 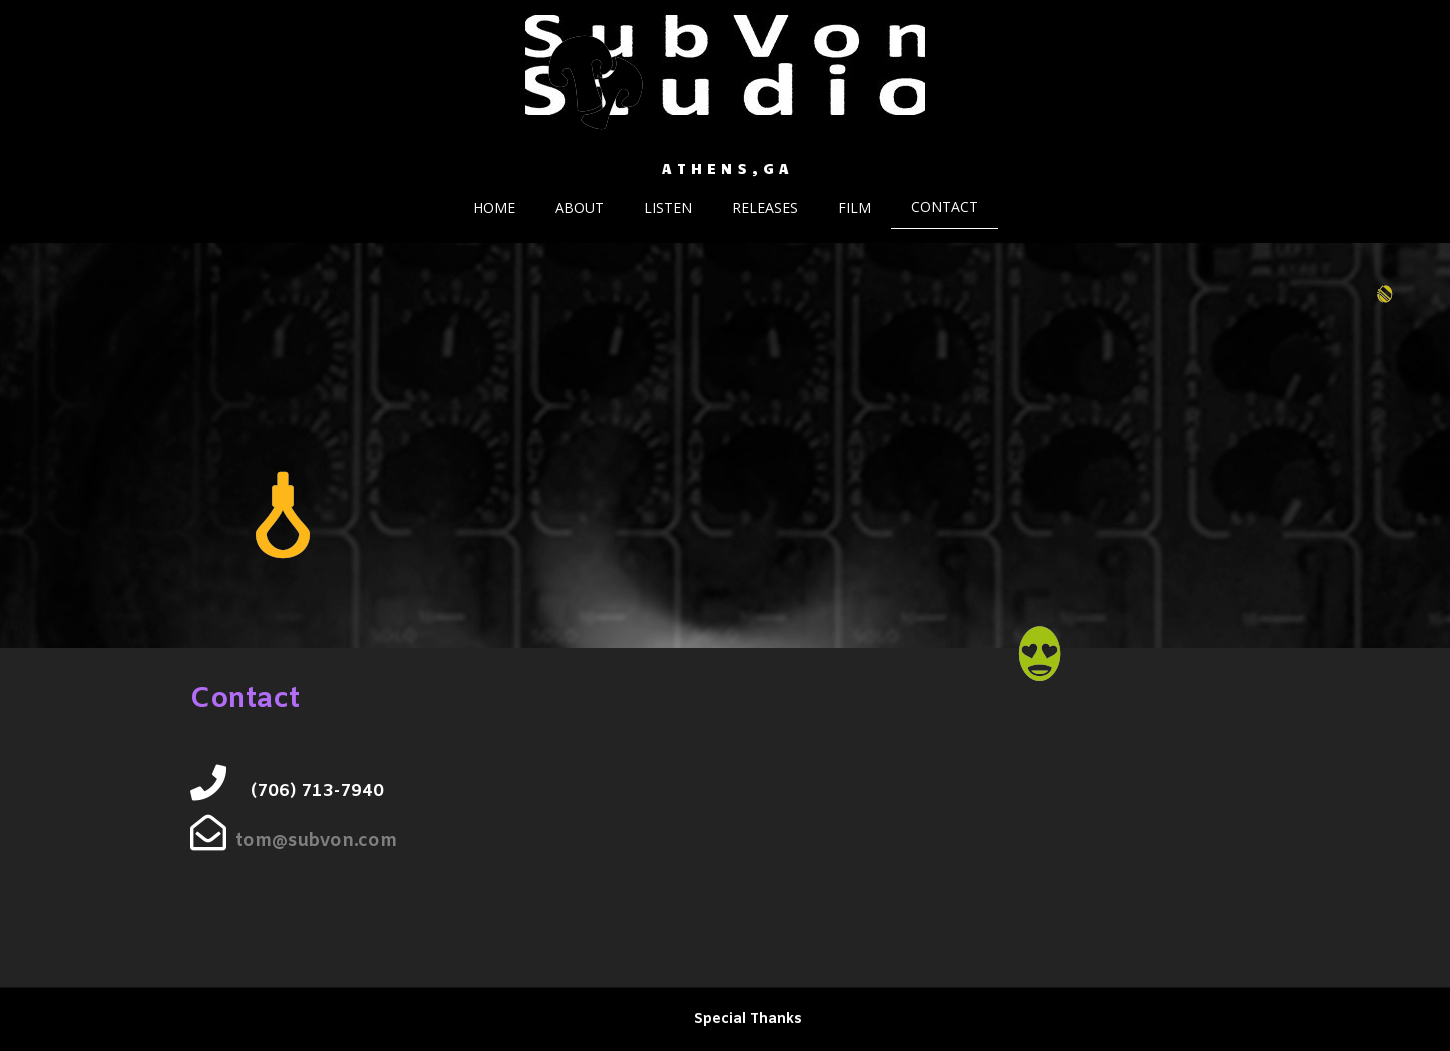 What do you see at coordinates (1385, 294) in the screenshot?
I see `represents a coin or currency item in-game` at bounding box center [1385, 294].